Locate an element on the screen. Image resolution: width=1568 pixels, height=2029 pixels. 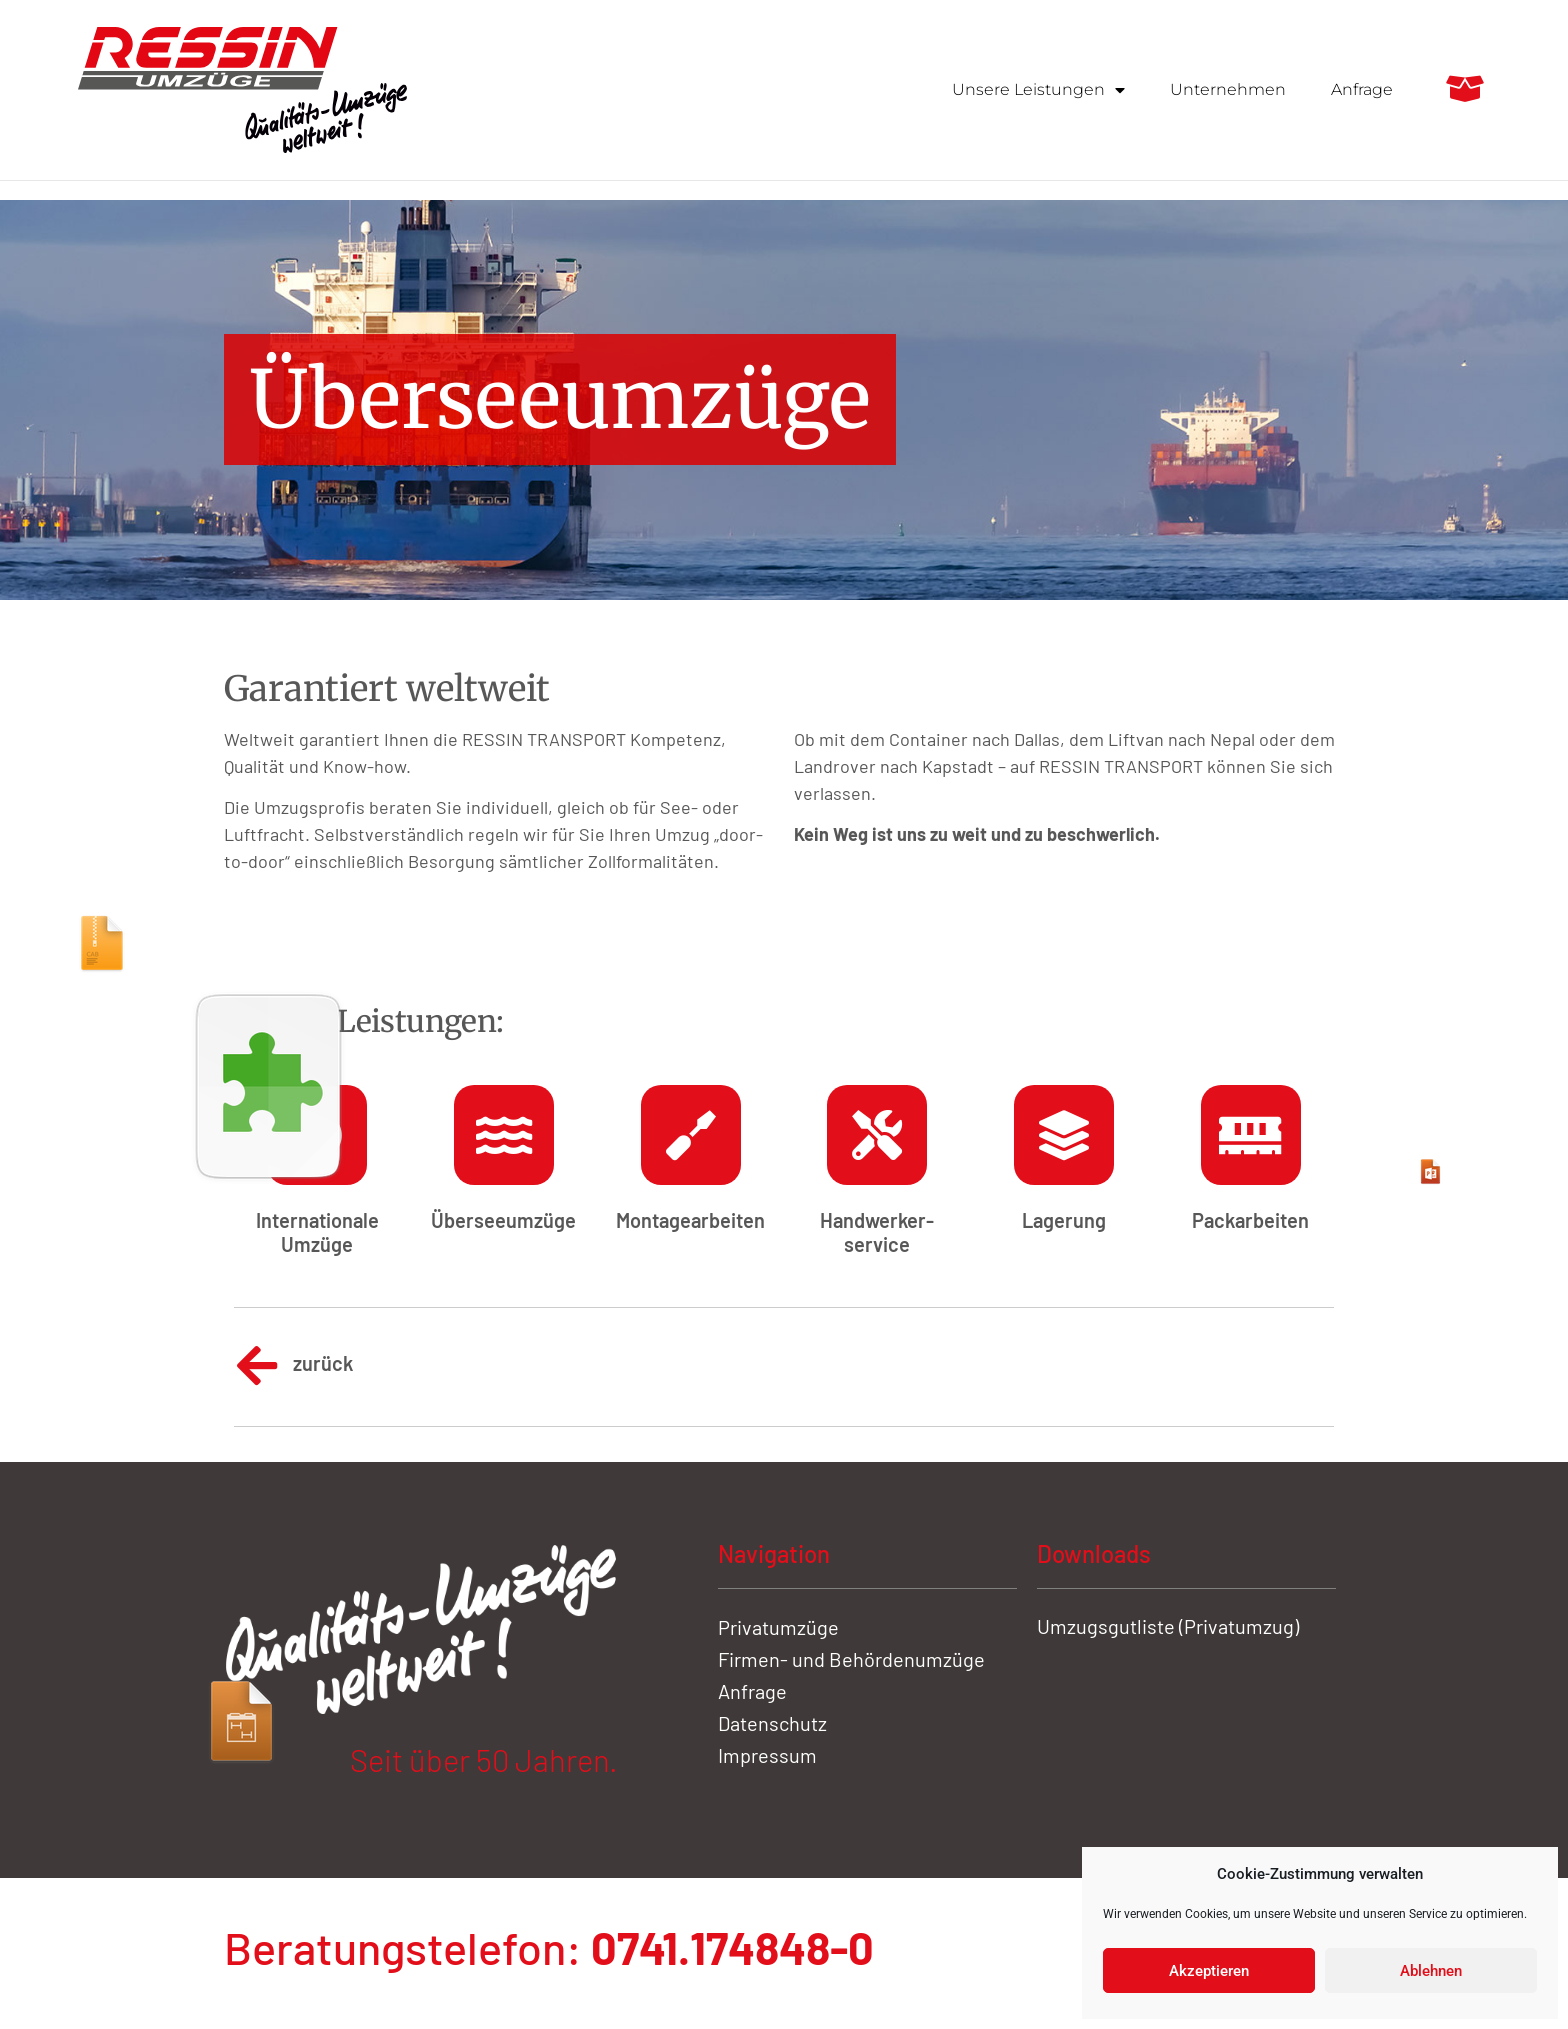
a compressed cabinet (.cab) archive file is located at coordinates (102, 944).